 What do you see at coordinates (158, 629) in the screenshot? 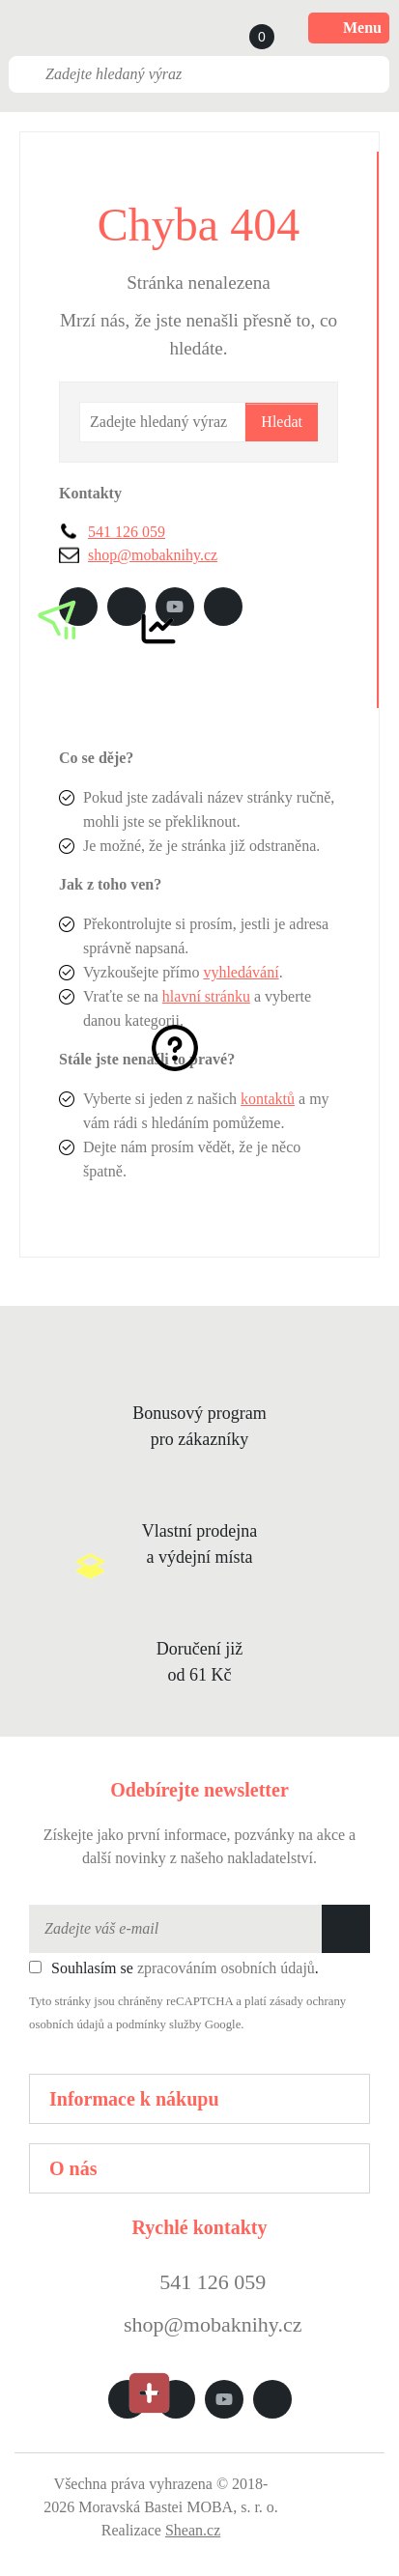
I see `view analytics or performance data` at bounding box center [158, 629].